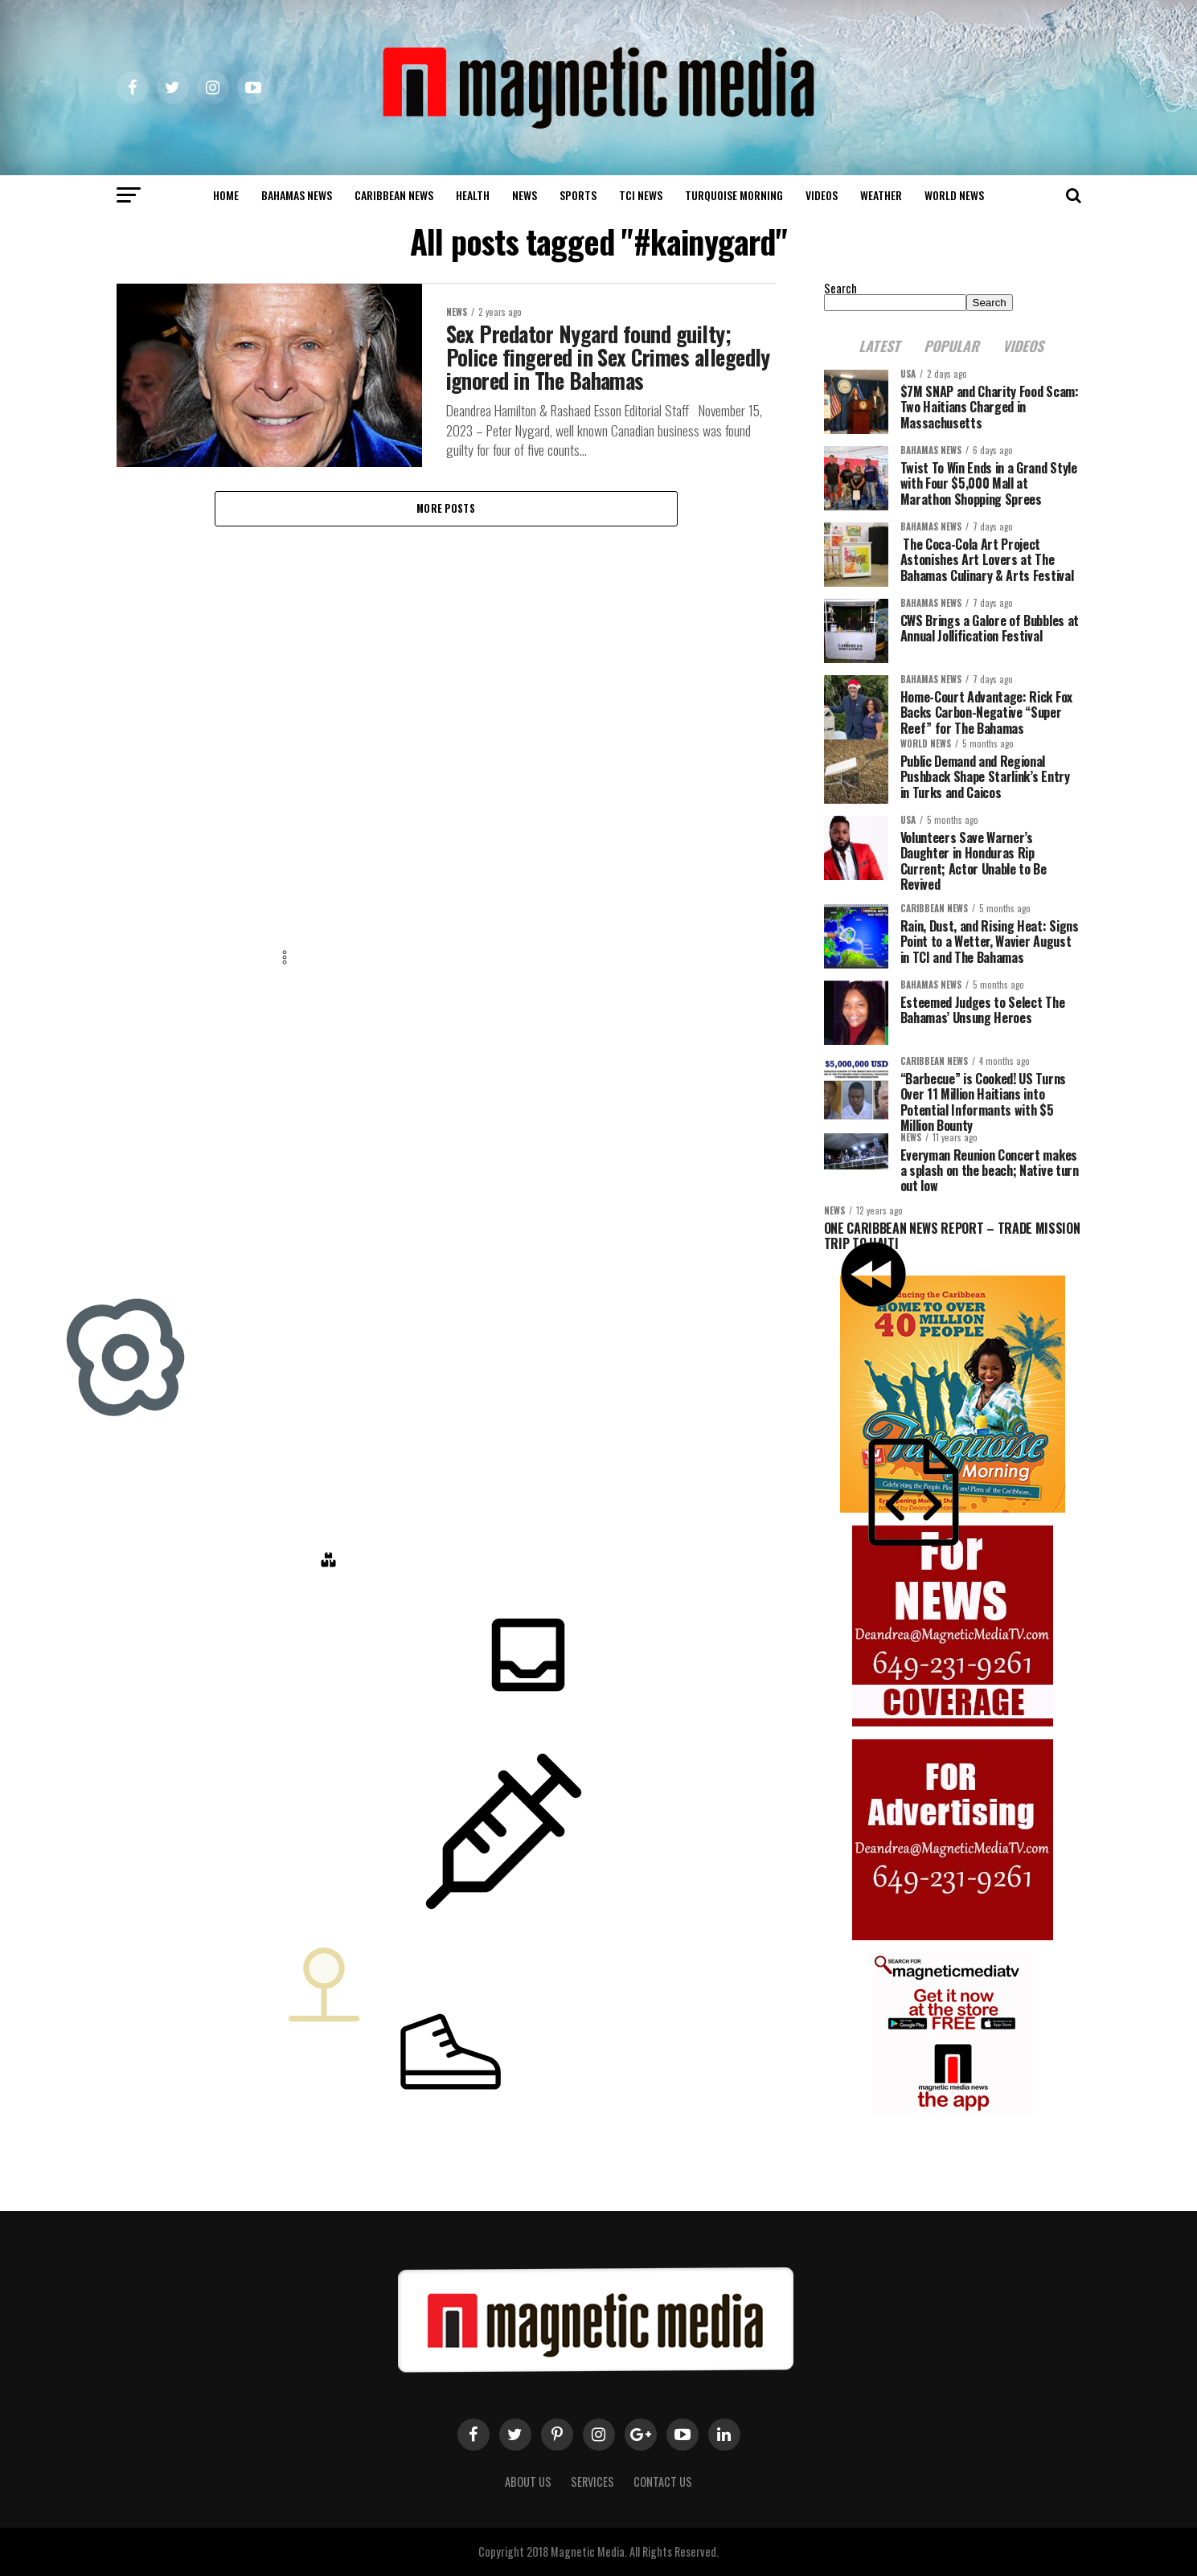  I want to click on view source code file, so click(913, 1492).